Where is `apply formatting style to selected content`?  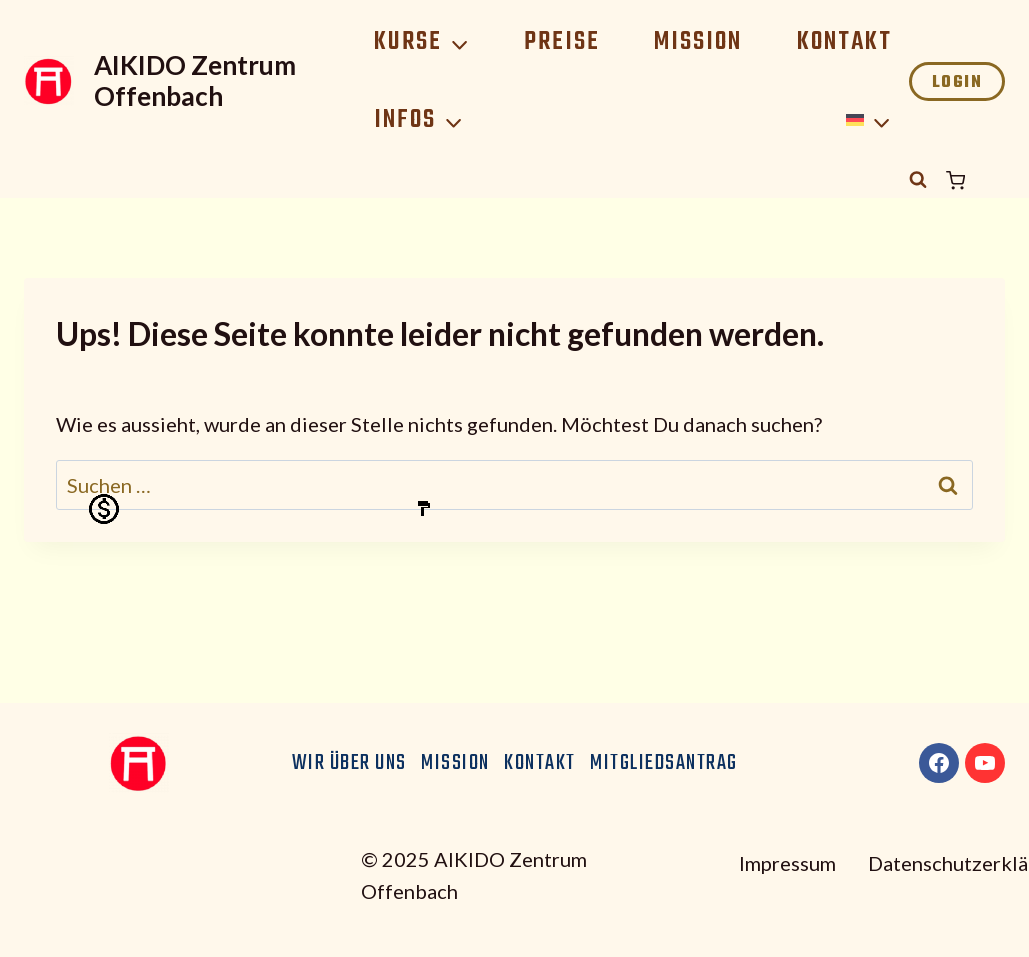
apply formatting style to selected content is located at coordinates (423, 508).